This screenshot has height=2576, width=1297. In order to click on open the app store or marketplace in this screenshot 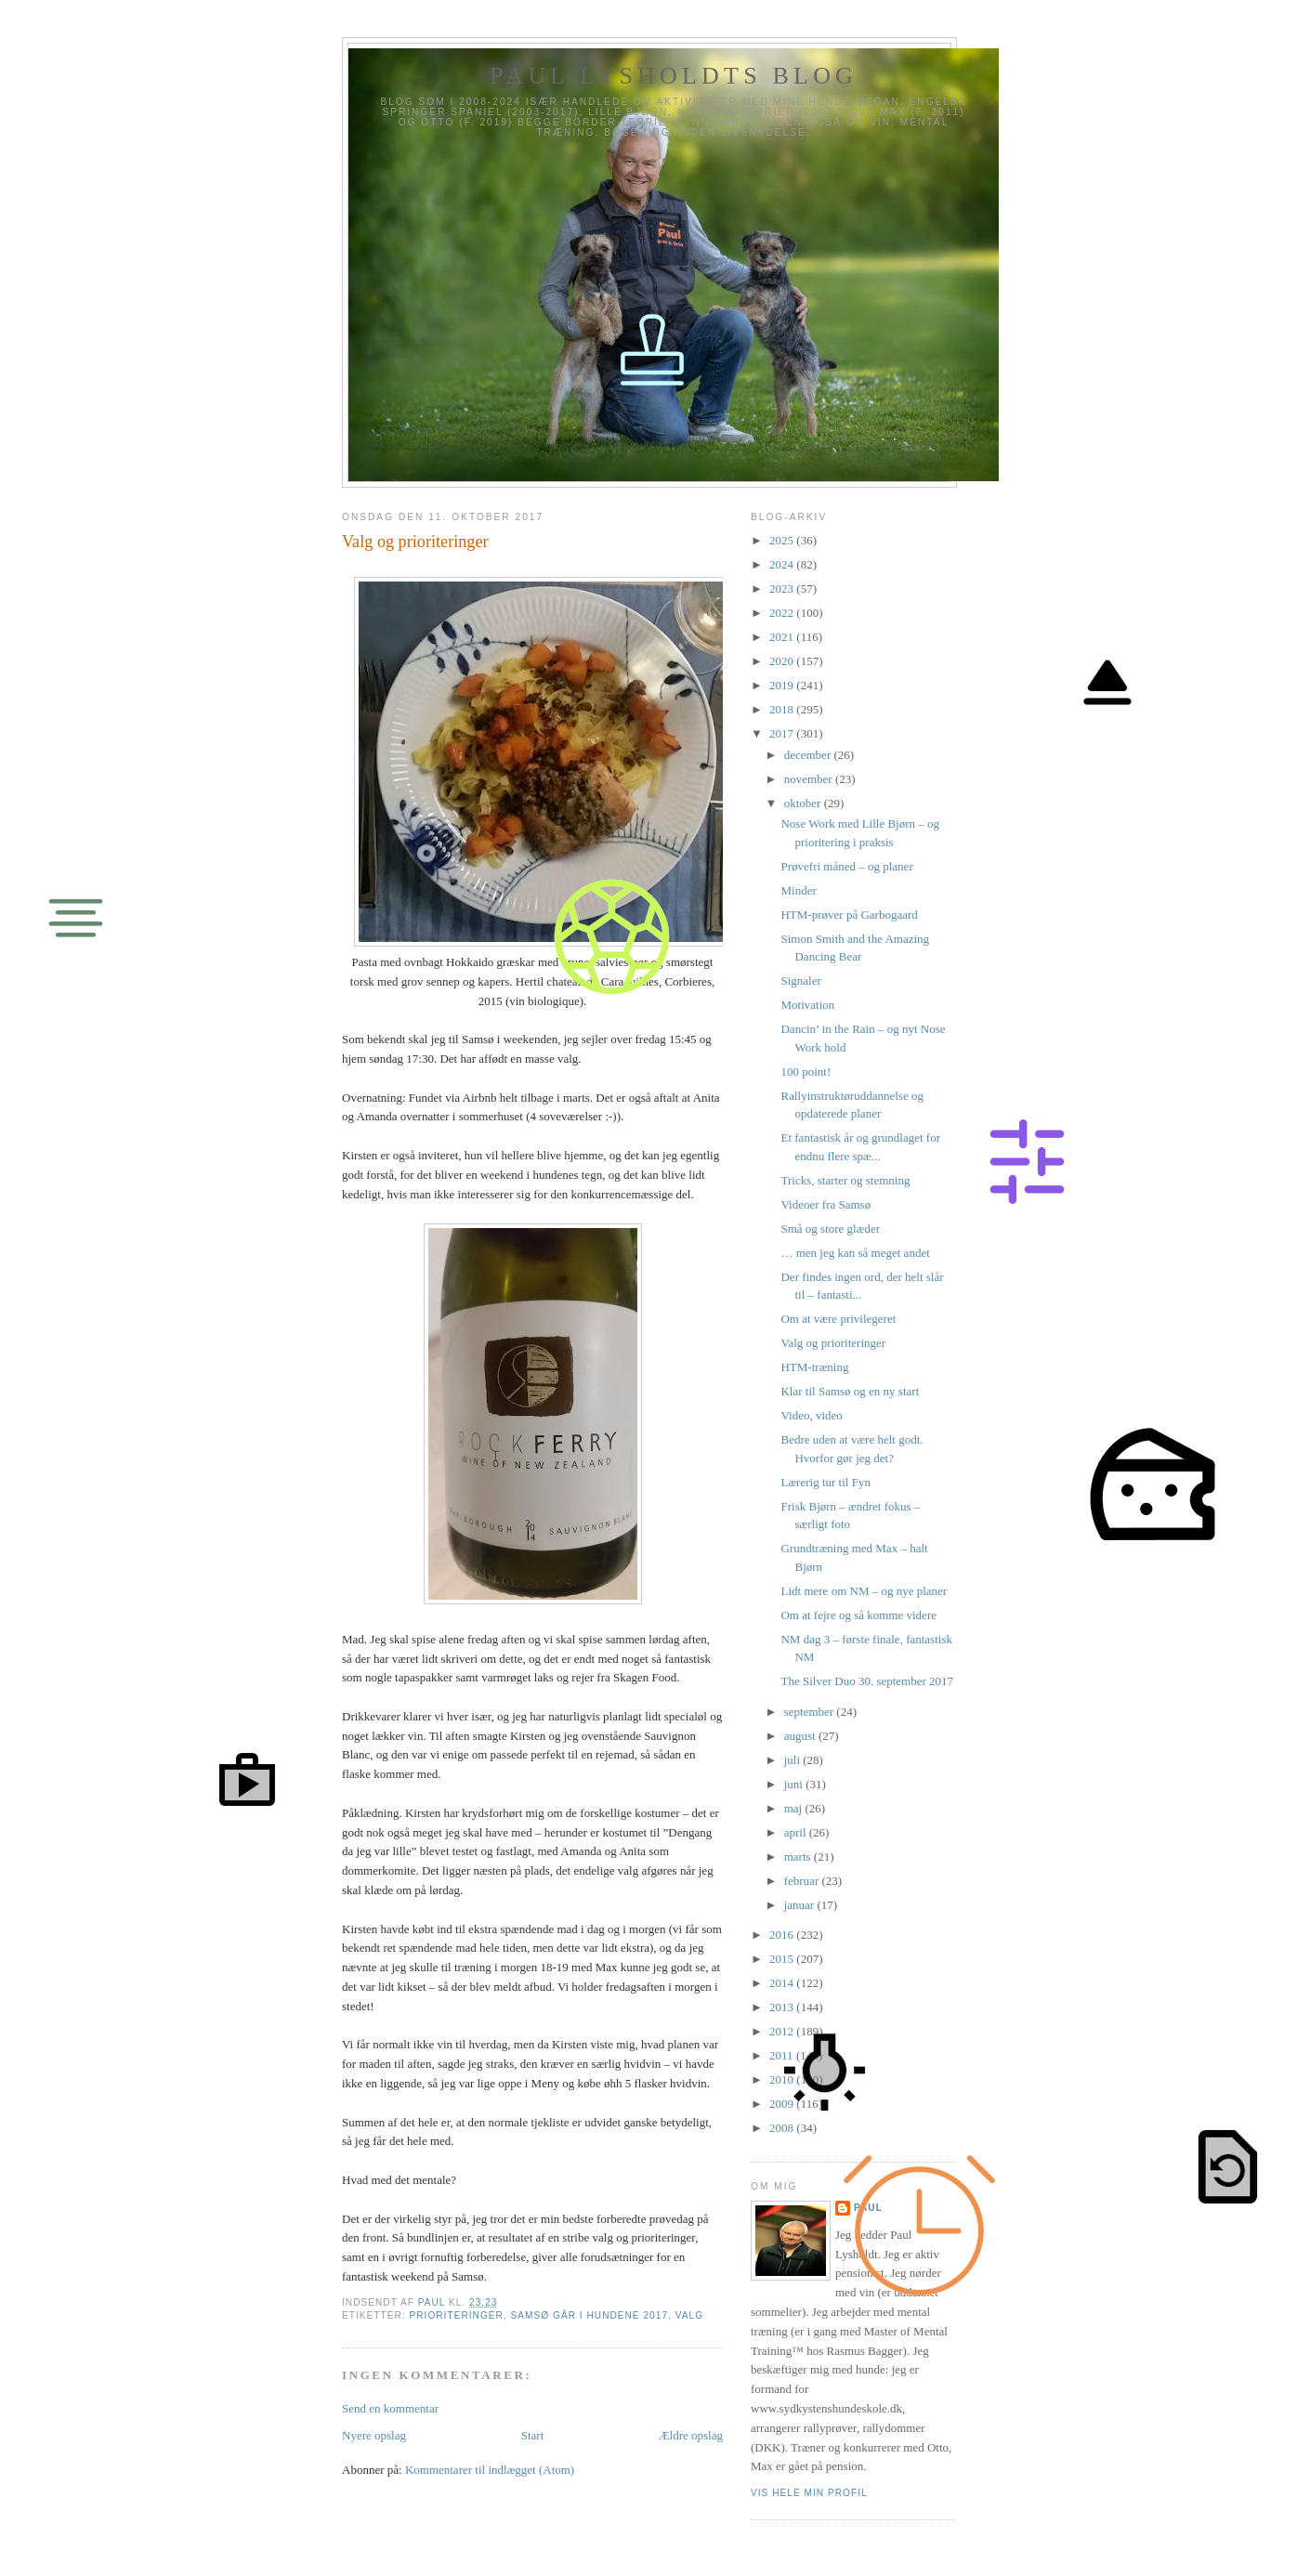, I will do `click(247, 1781)`.